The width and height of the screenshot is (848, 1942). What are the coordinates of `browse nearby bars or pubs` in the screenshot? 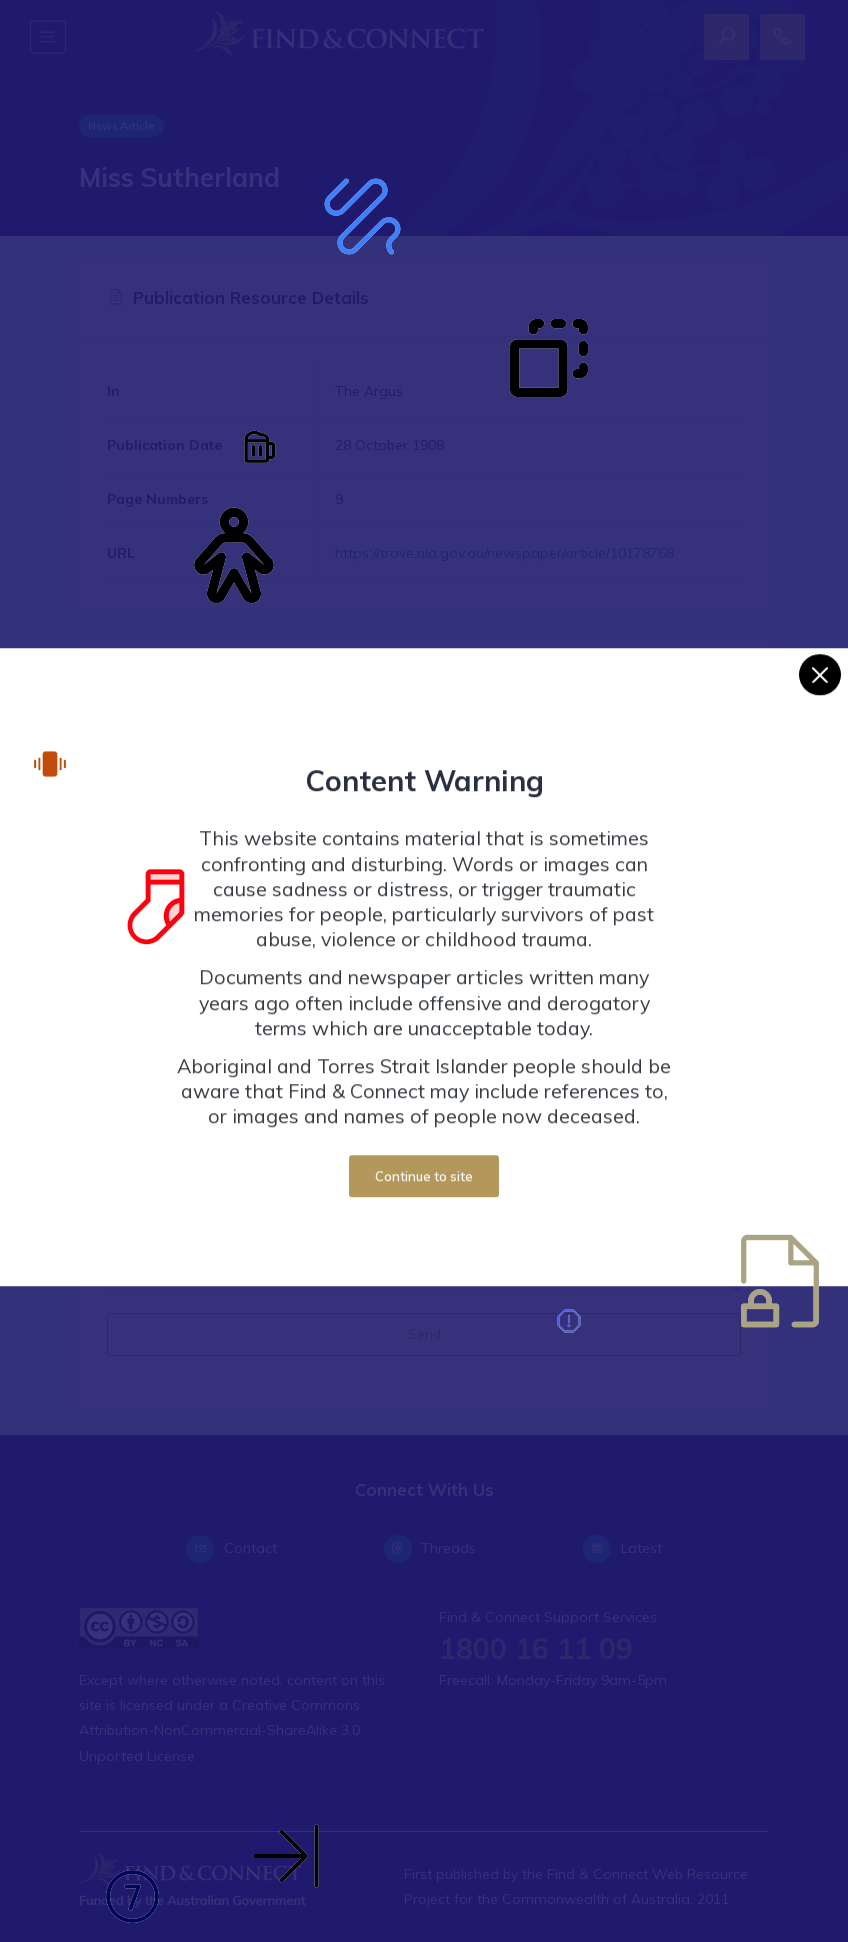 It's located at (258, 448).